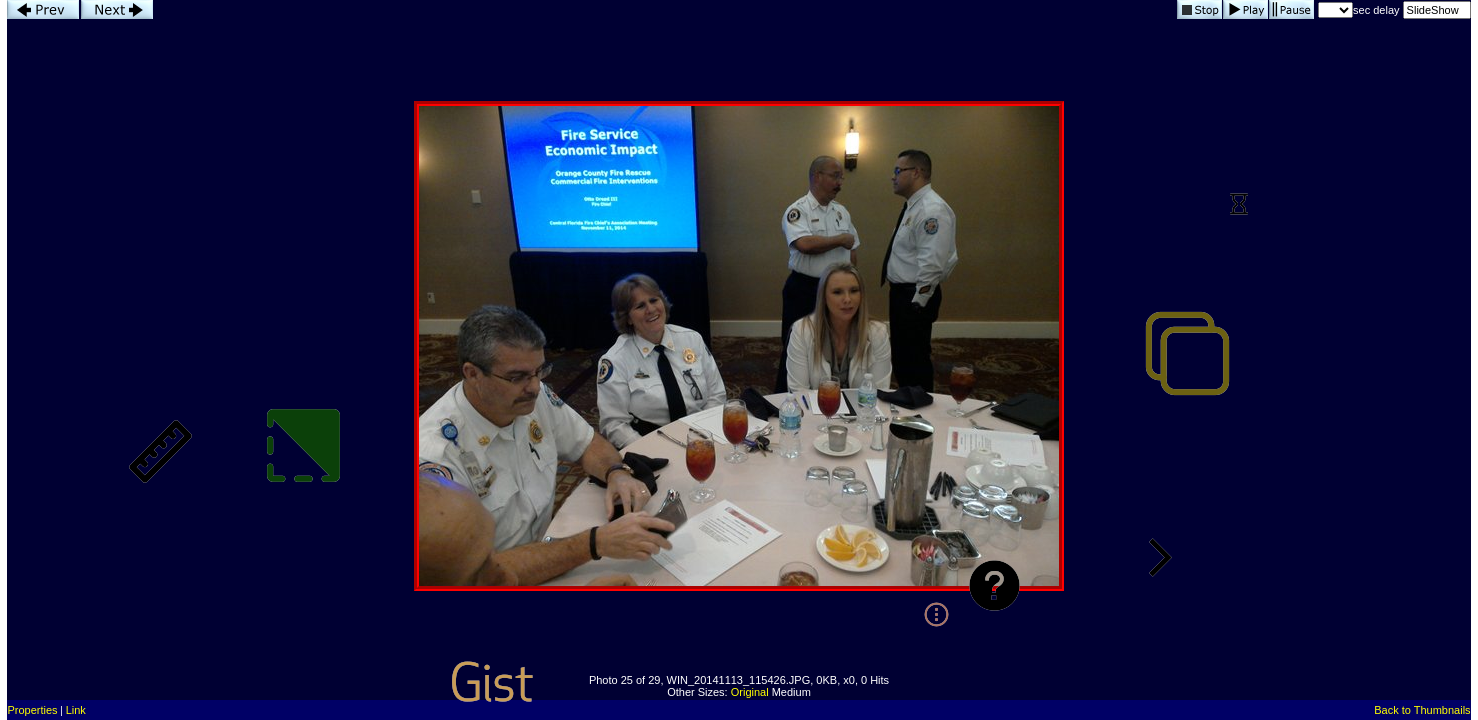 The width and height of the screenshot is (1478, 720). What do you see at coordinates (303, 445) in the screenshot?
I see `invert current selection` at bounding box center [303, 445].